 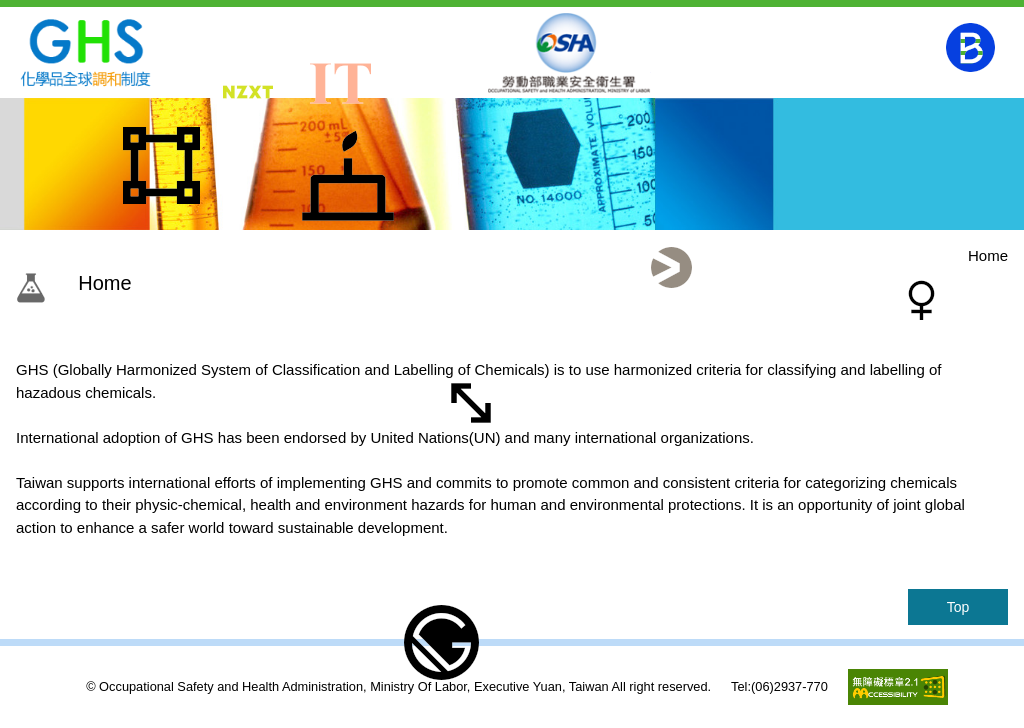 What do you see at coordinates (671, 267) in the screenshot?
I see `open the Viaplay streaming app` at bounding box center [671, 267].